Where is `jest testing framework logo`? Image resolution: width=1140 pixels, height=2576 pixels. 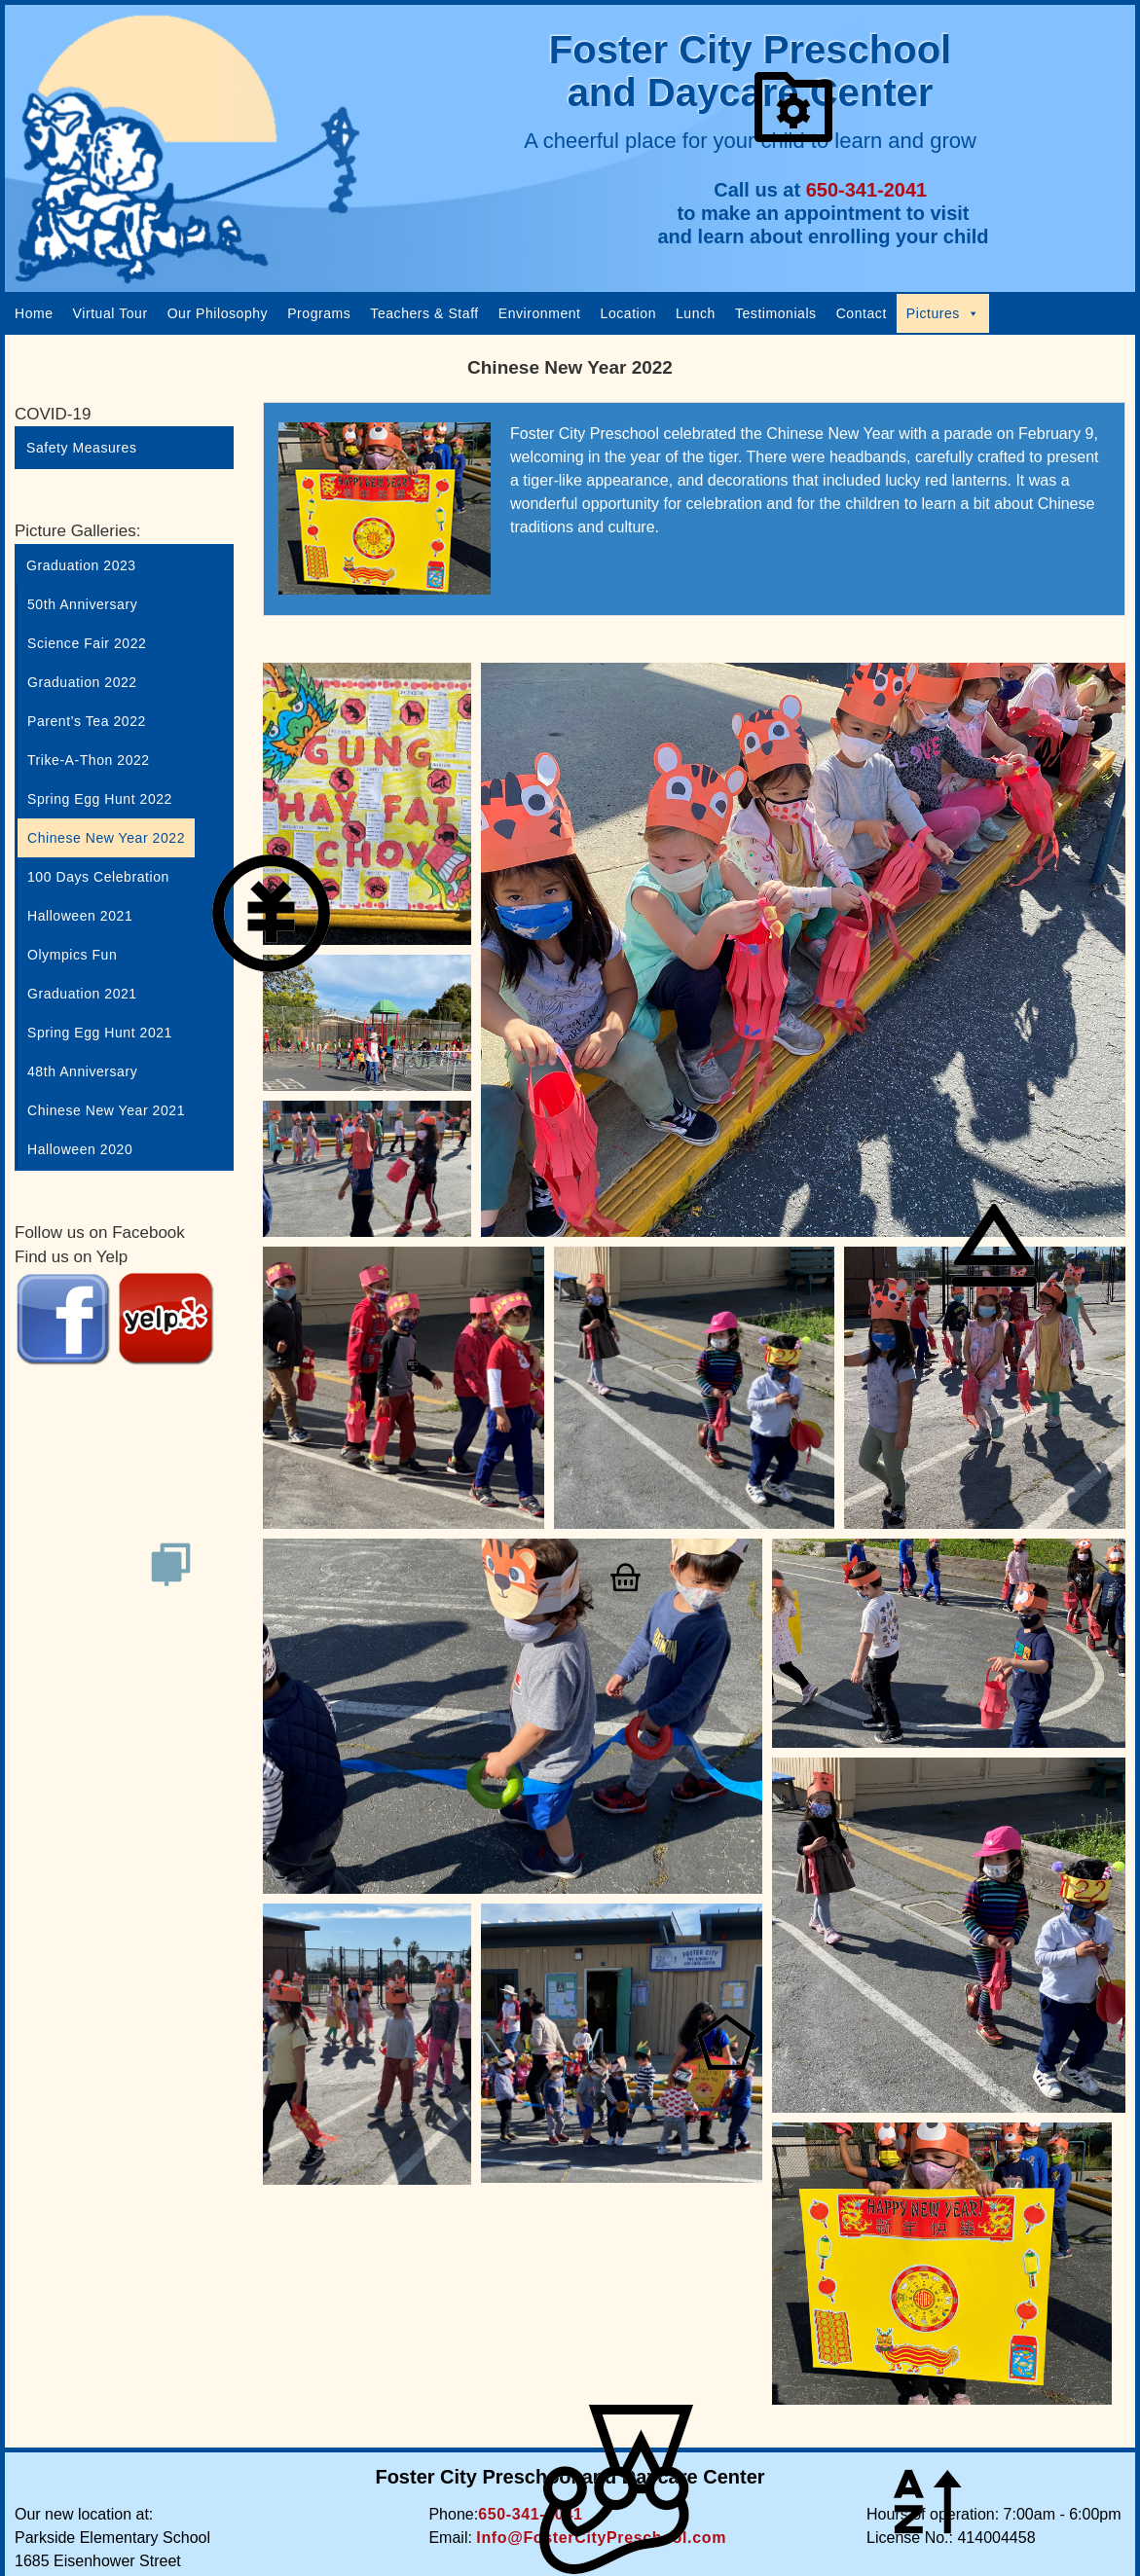
jest testing framework logo is located at coordinates (616, 2489).